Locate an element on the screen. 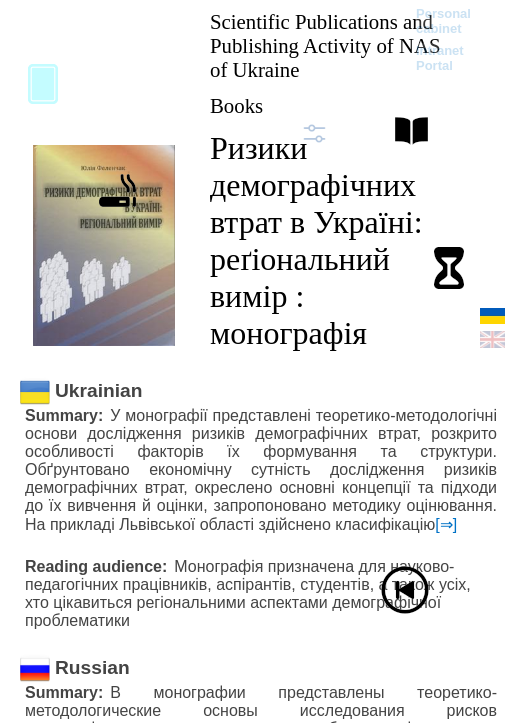 This screenshot has width=514, height=723. indicates loading or processing in progress is located at coordinates (449, 268).